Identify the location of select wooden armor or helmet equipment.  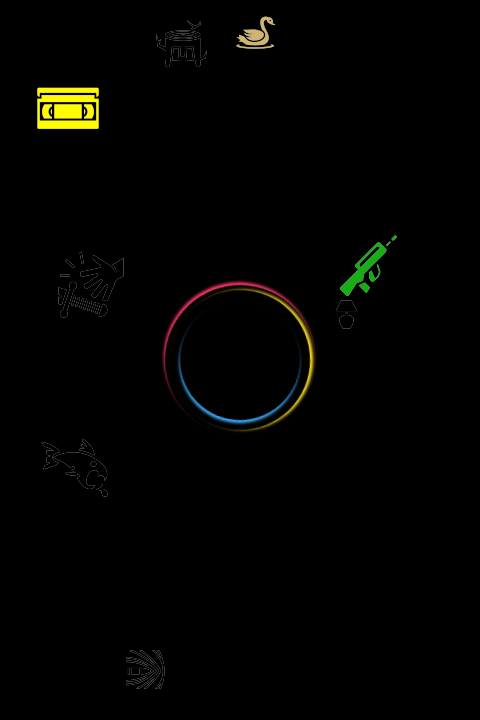
(181, 43).